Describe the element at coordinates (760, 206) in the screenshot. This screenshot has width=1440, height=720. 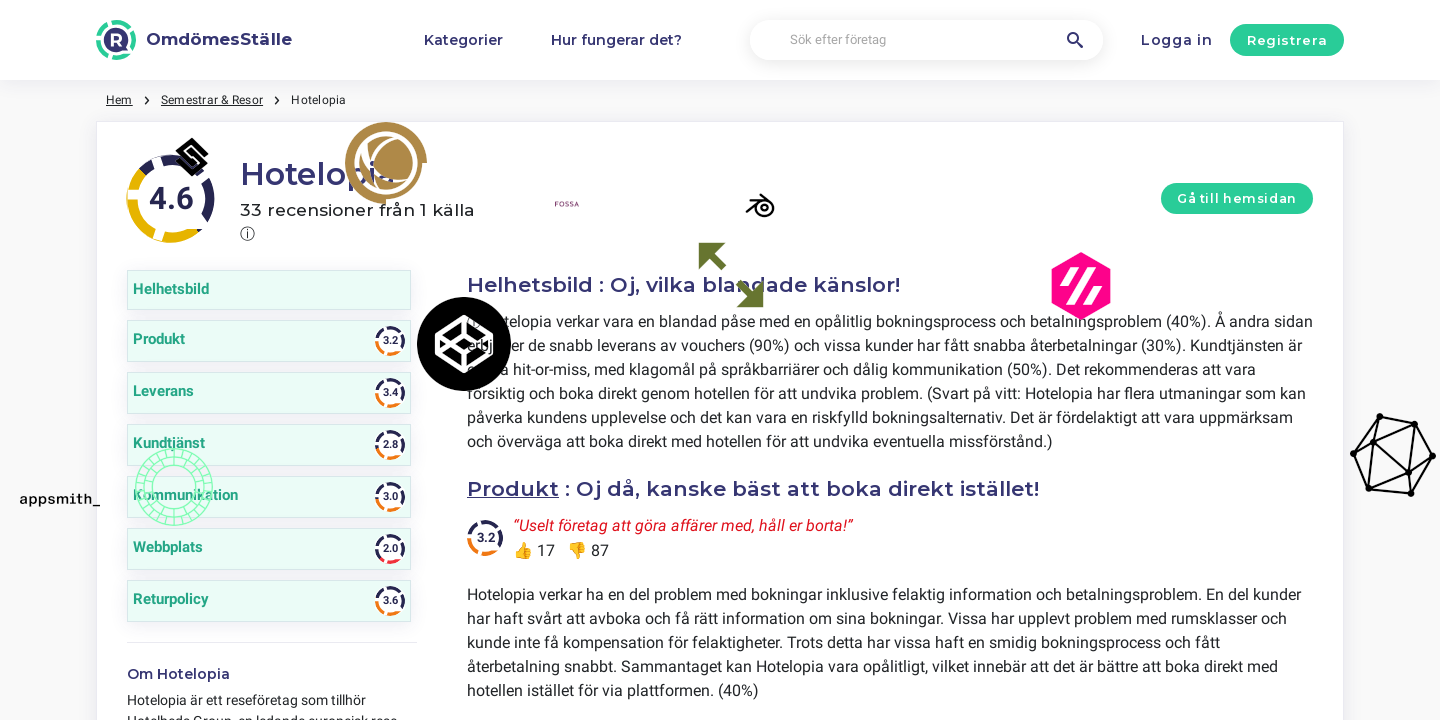
I see `open Blender 3D modeling software` at that location.